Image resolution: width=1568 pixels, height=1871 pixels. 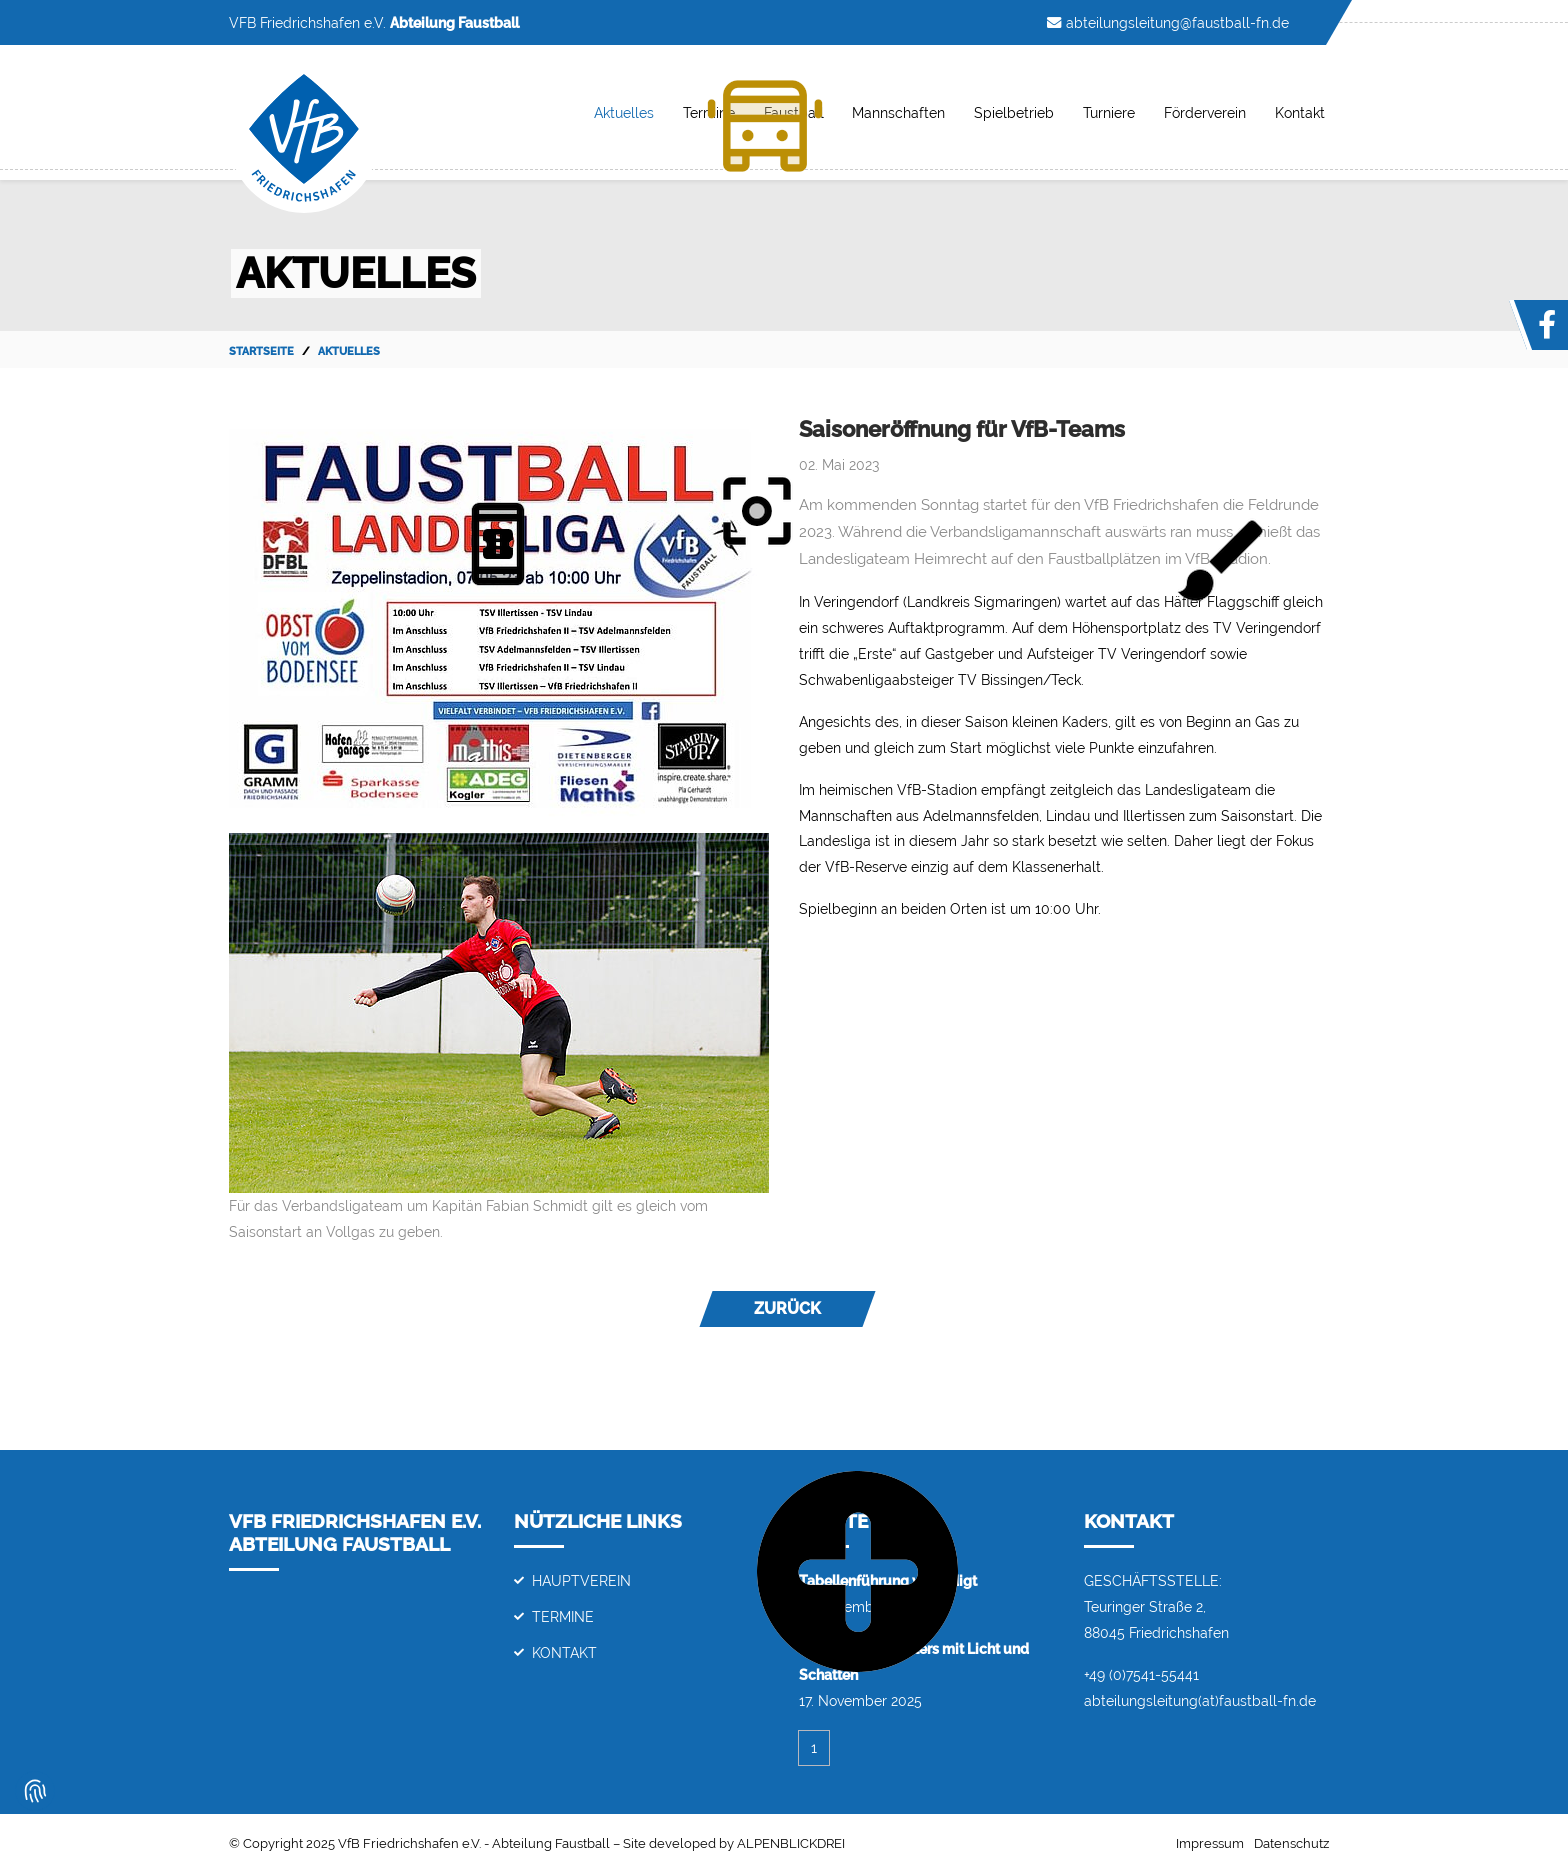 What do you see at coordinates (757, 511) in the screenshot?
I see `center focus on camera viewfinder` at bounding box center [757, 511].